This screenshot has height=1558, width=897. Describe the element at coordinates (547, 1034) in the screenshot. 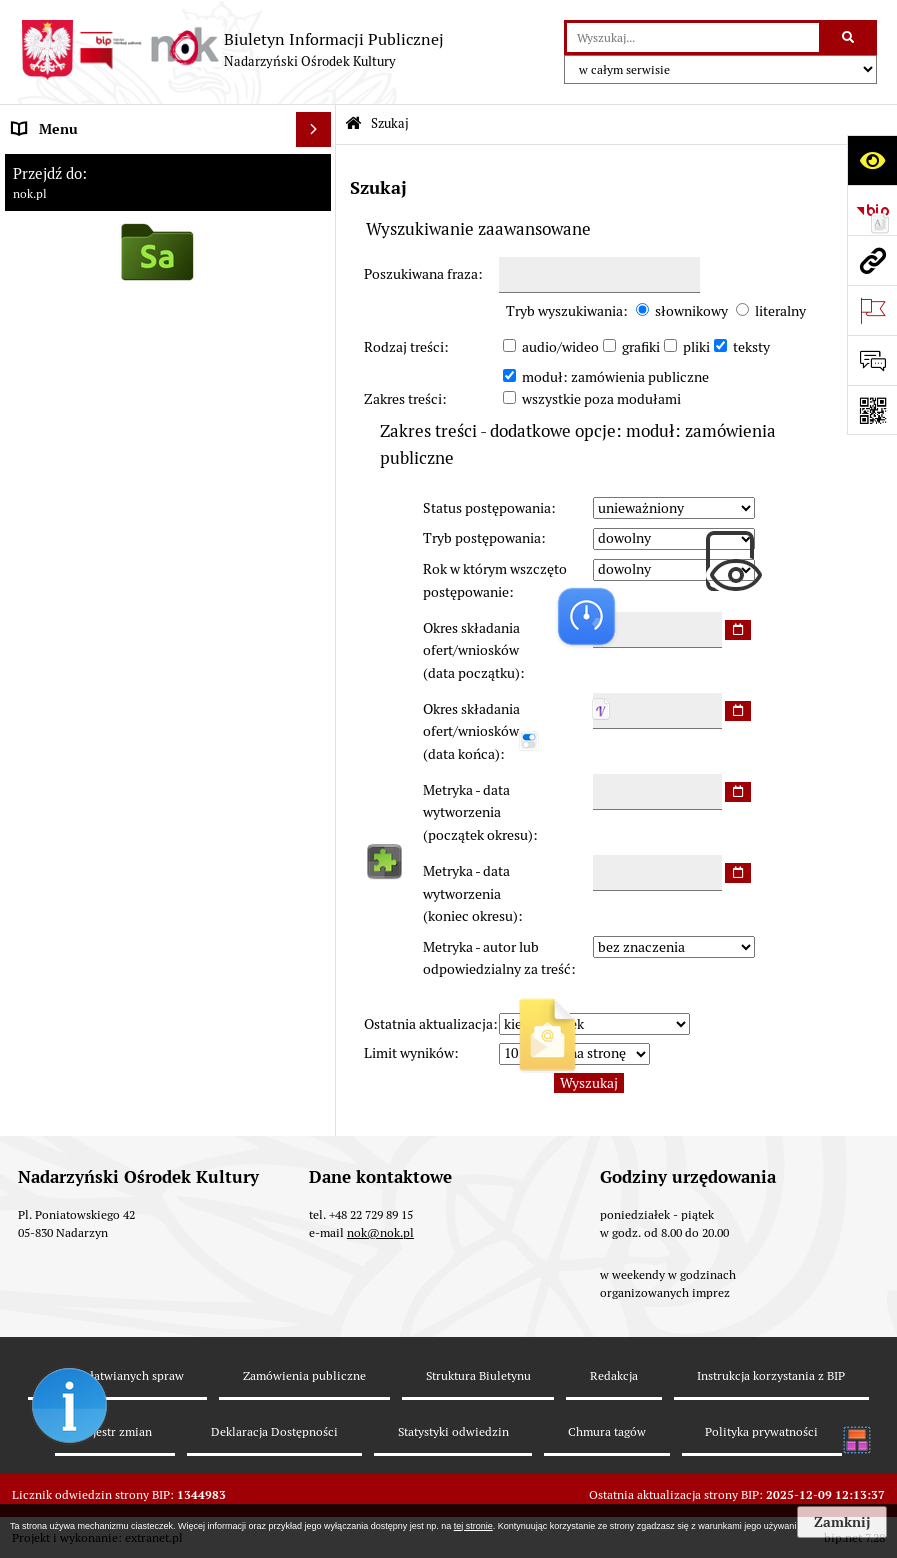

I see `mbox email archive file` at that location.